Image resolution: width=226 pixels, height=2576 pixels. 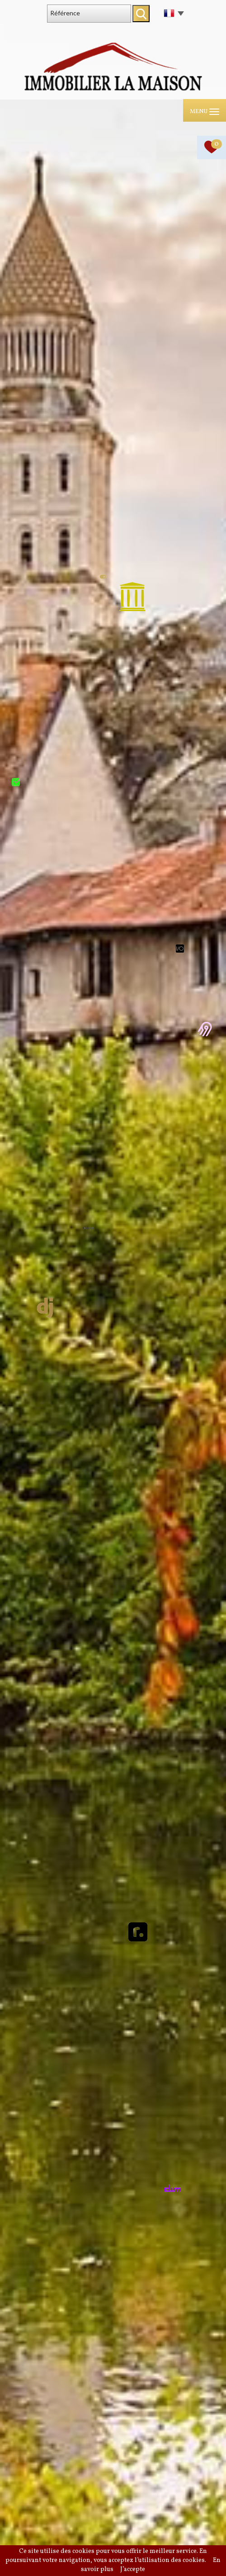 I want to click on webdriverio automation framework logo, so click(x=180, y=949).